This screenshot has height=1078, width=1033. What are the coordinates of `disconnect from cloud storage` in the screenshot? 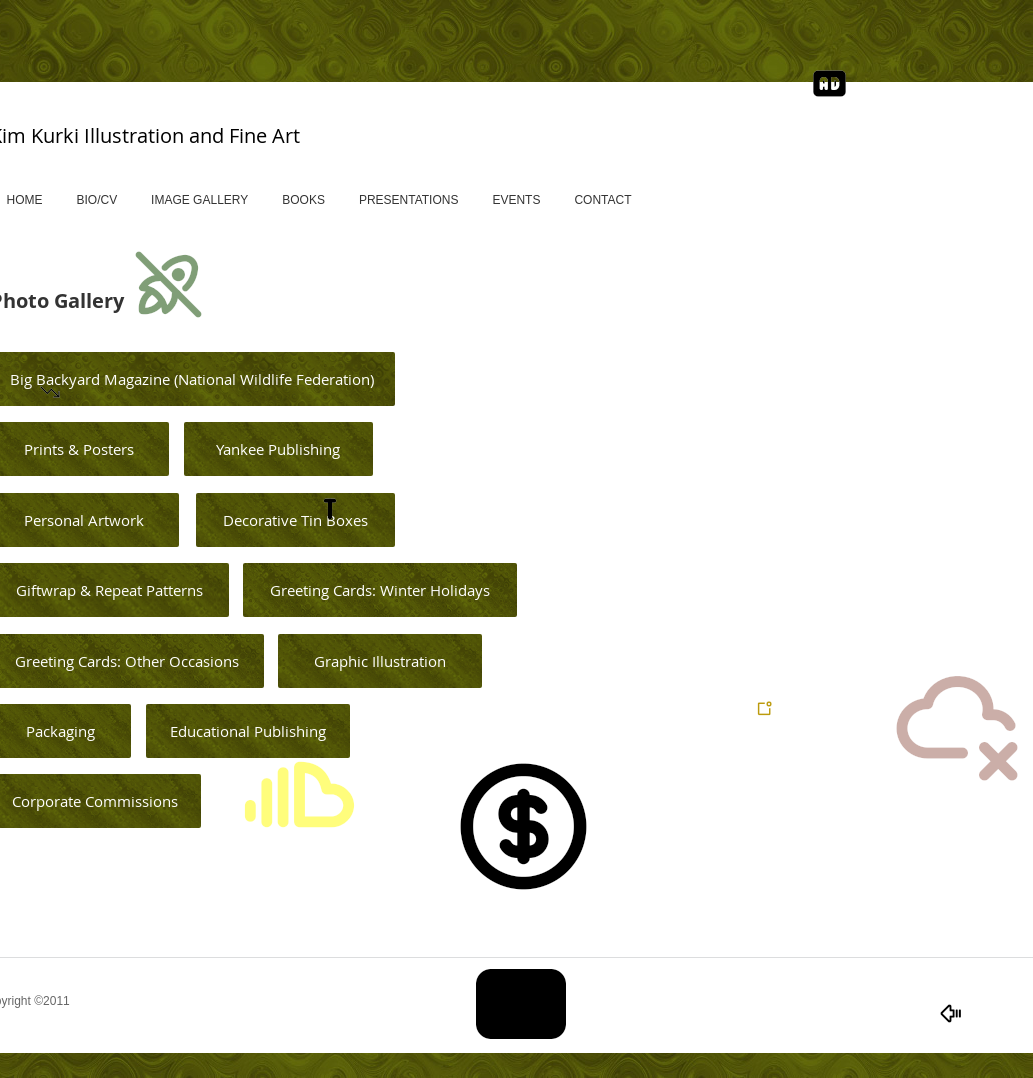 It's located at (957, 720).